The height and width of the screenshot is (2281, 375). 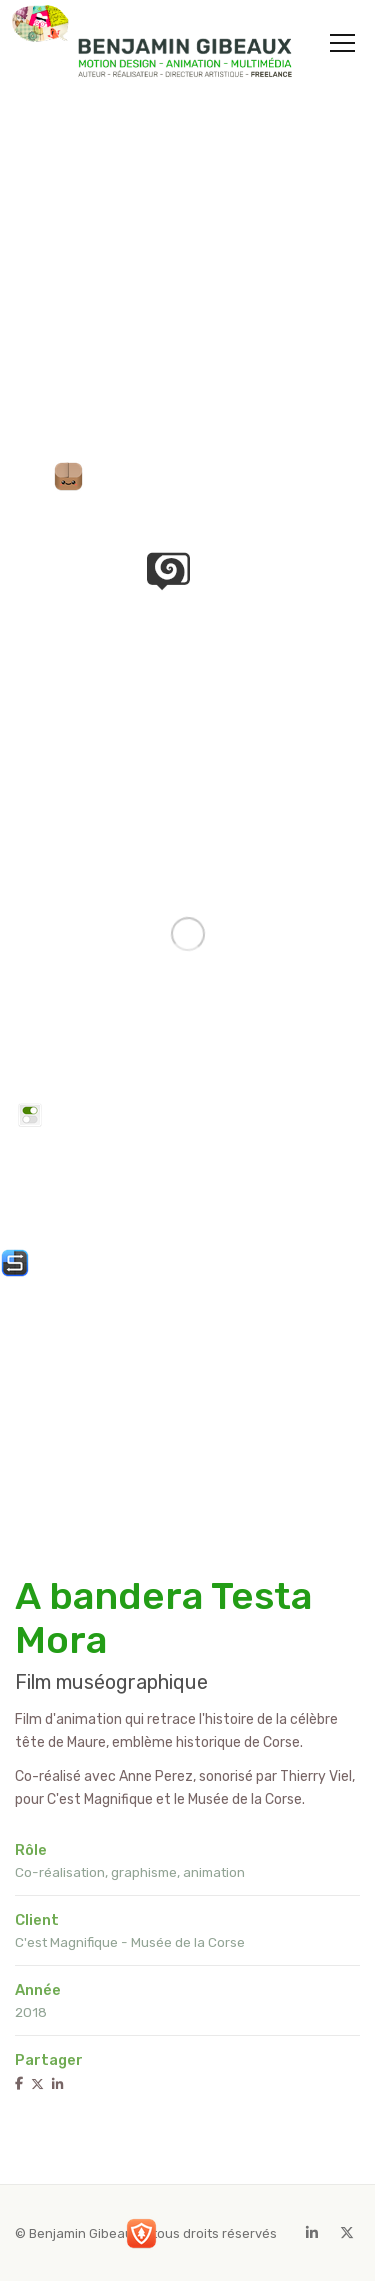 I want to click on open fractal messaging app, so click(x=168, y=571).